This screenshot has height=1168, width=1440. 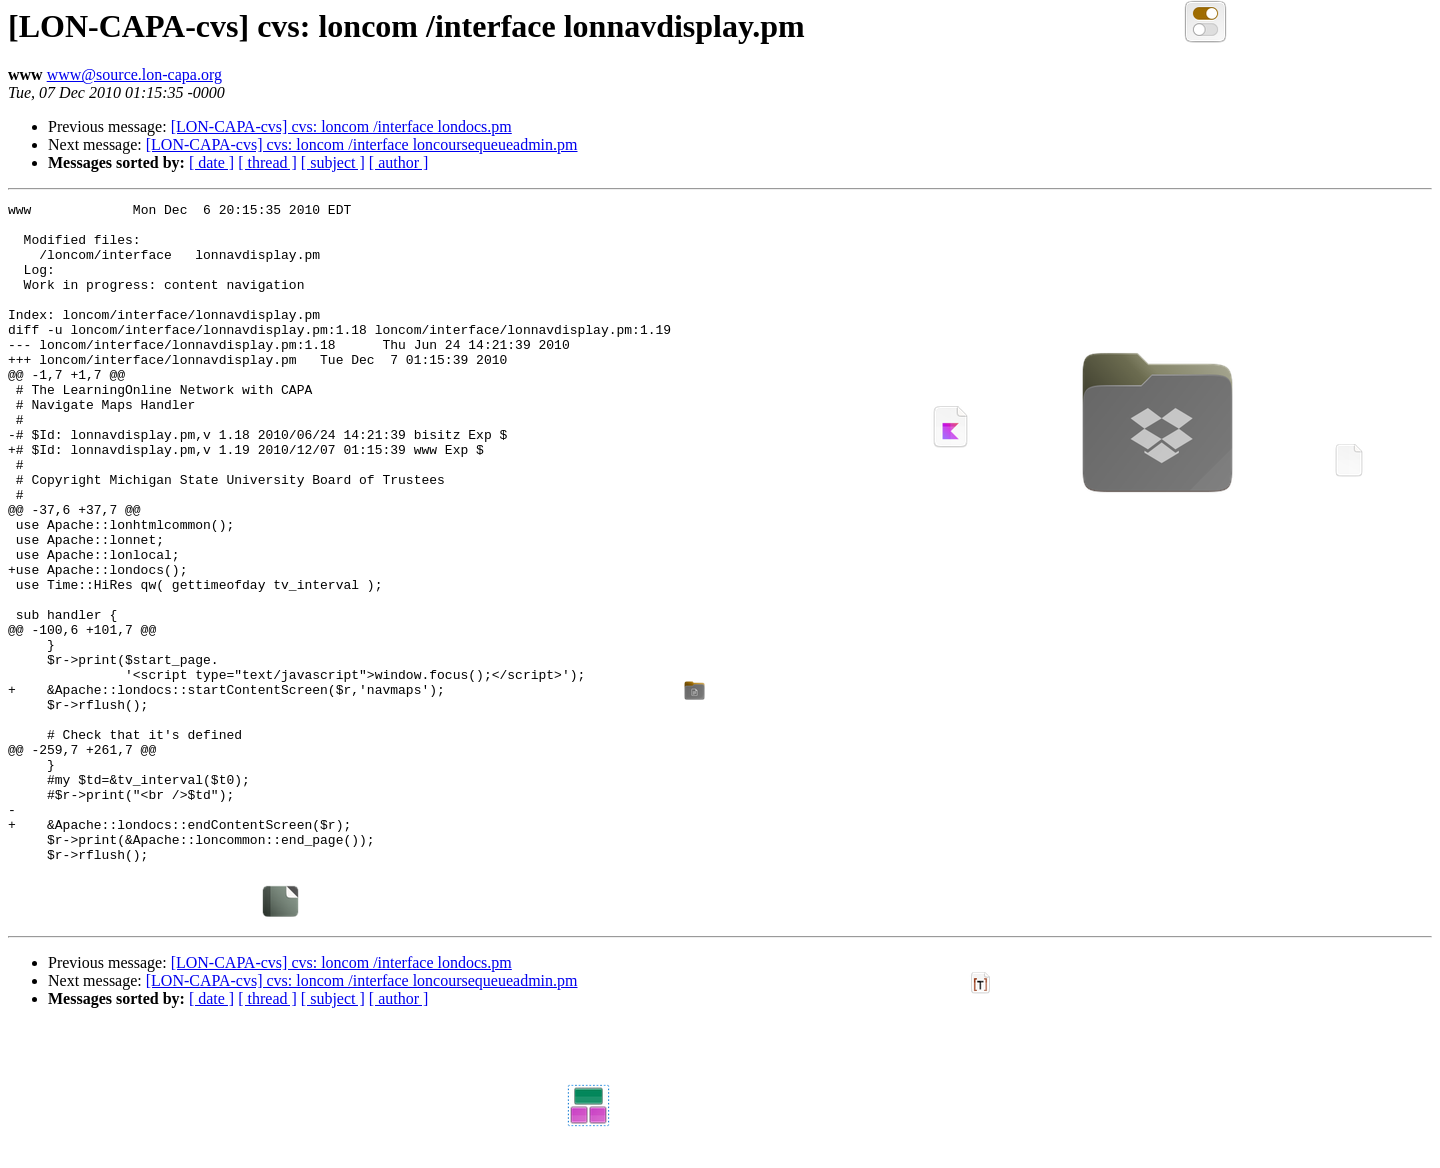 I want to click on open your documents folder, so click(x=694, y=690).